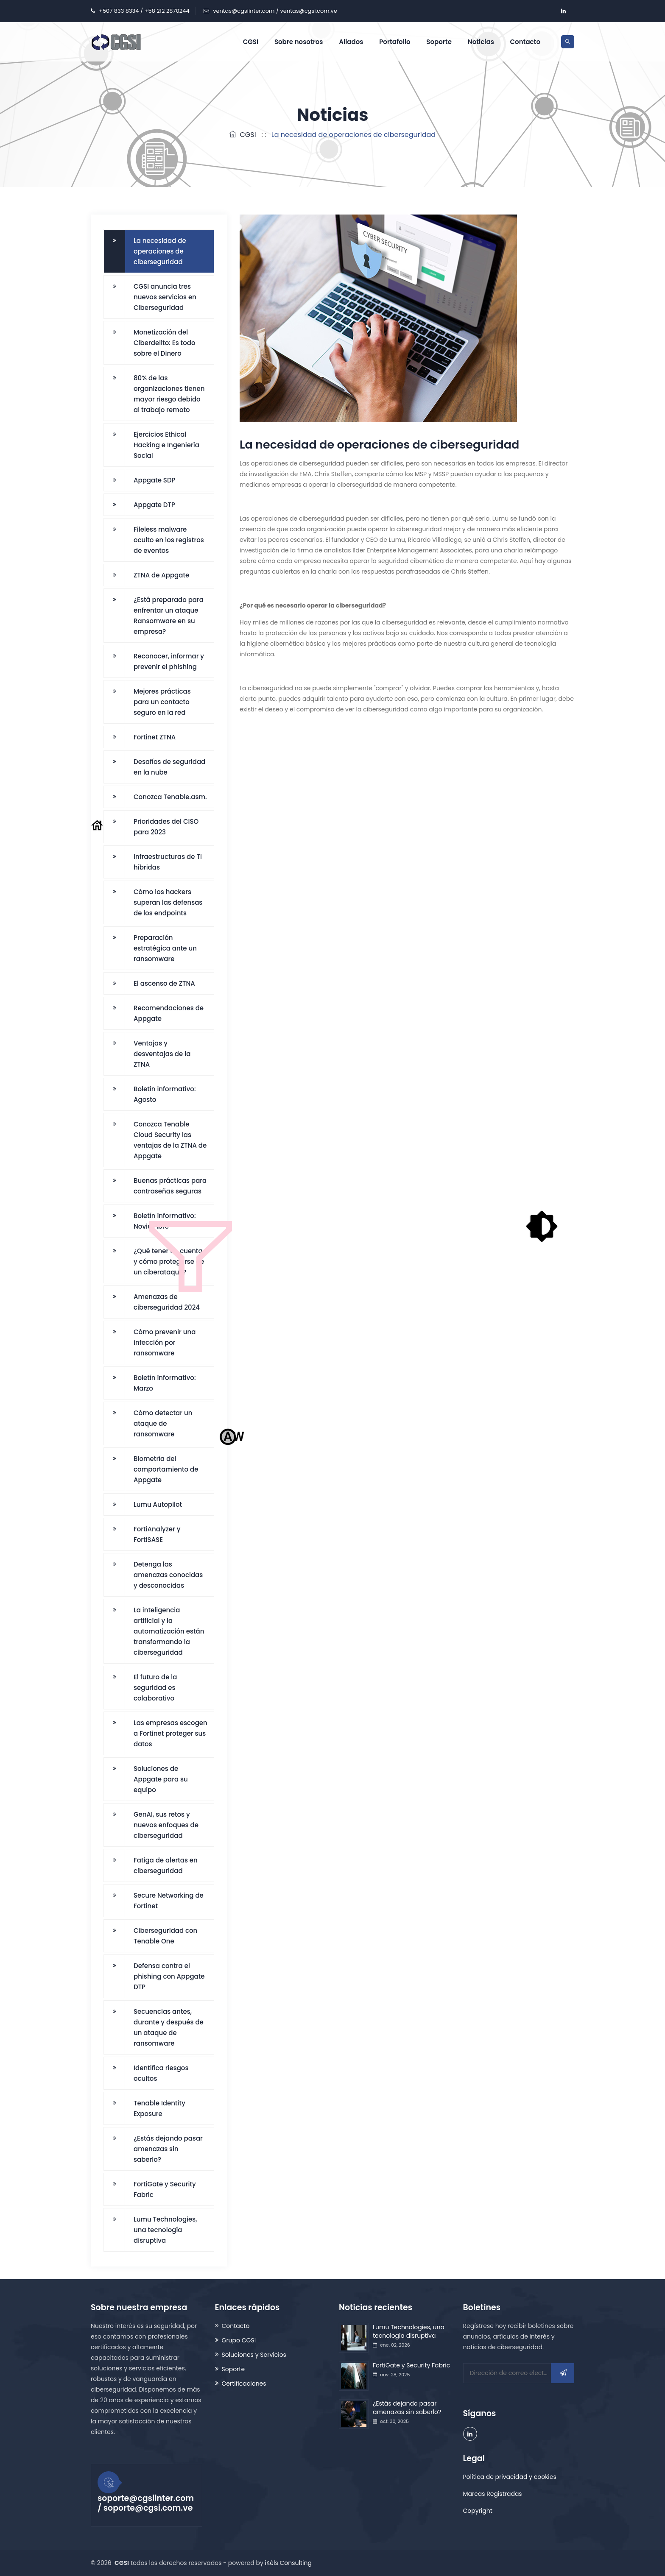  Describe the element at coordinates (97, 825) in the screenshot. I see `go to home screen` at that location.